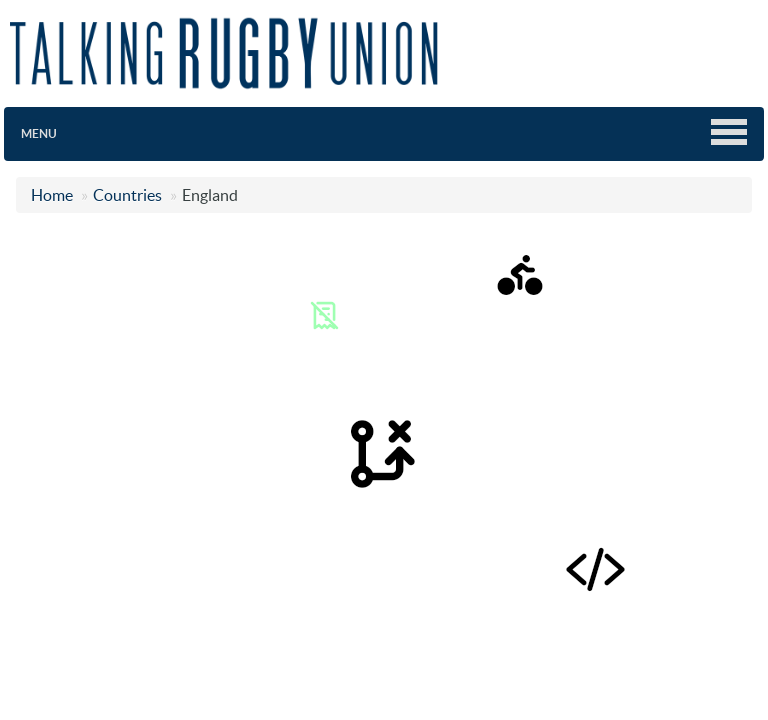  Describe the element at coordinates (595, 569) in the screenshot. I see `view or edit source code` at that location.